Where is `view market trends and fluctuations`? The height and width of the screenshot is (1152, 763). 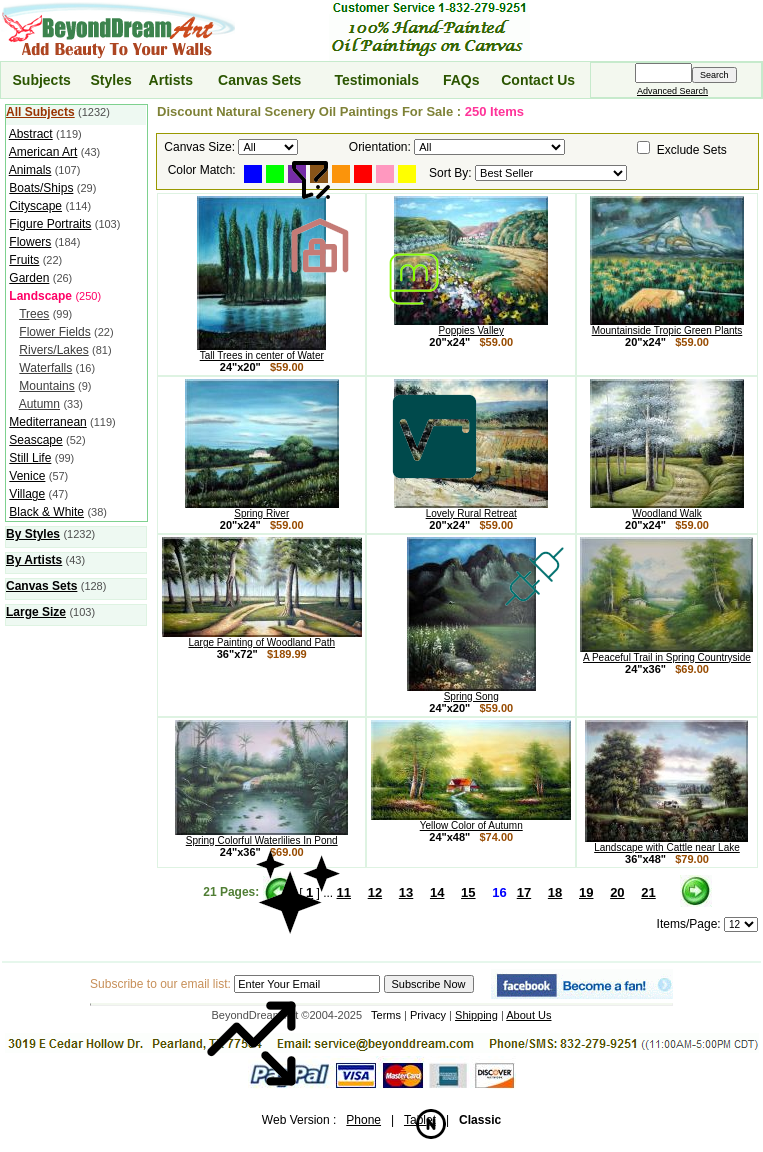 view market trends and fluctuations is located at coordinates (253, 1043).